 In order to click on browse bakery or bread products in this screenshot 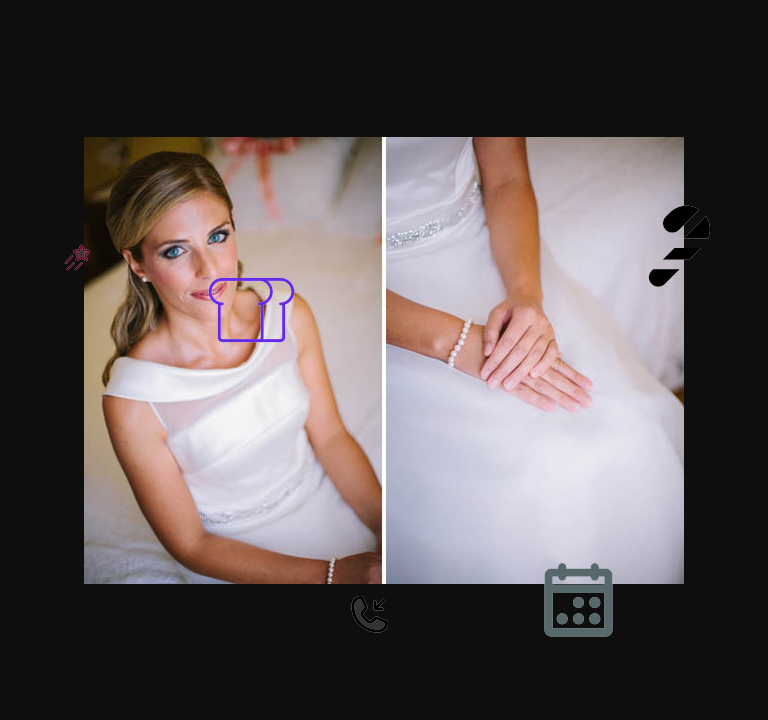, I will do `click(253, 310)`.